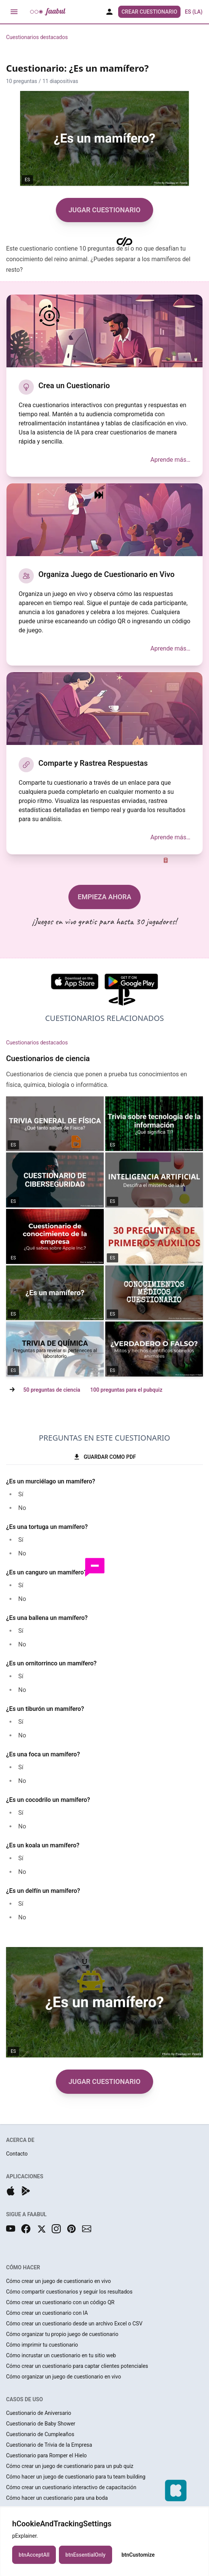  What do you see at coordinates (49, 315) in the screenshot?
I see `fusionauth identity and authentication service logo` at bounding box center [49, 315].